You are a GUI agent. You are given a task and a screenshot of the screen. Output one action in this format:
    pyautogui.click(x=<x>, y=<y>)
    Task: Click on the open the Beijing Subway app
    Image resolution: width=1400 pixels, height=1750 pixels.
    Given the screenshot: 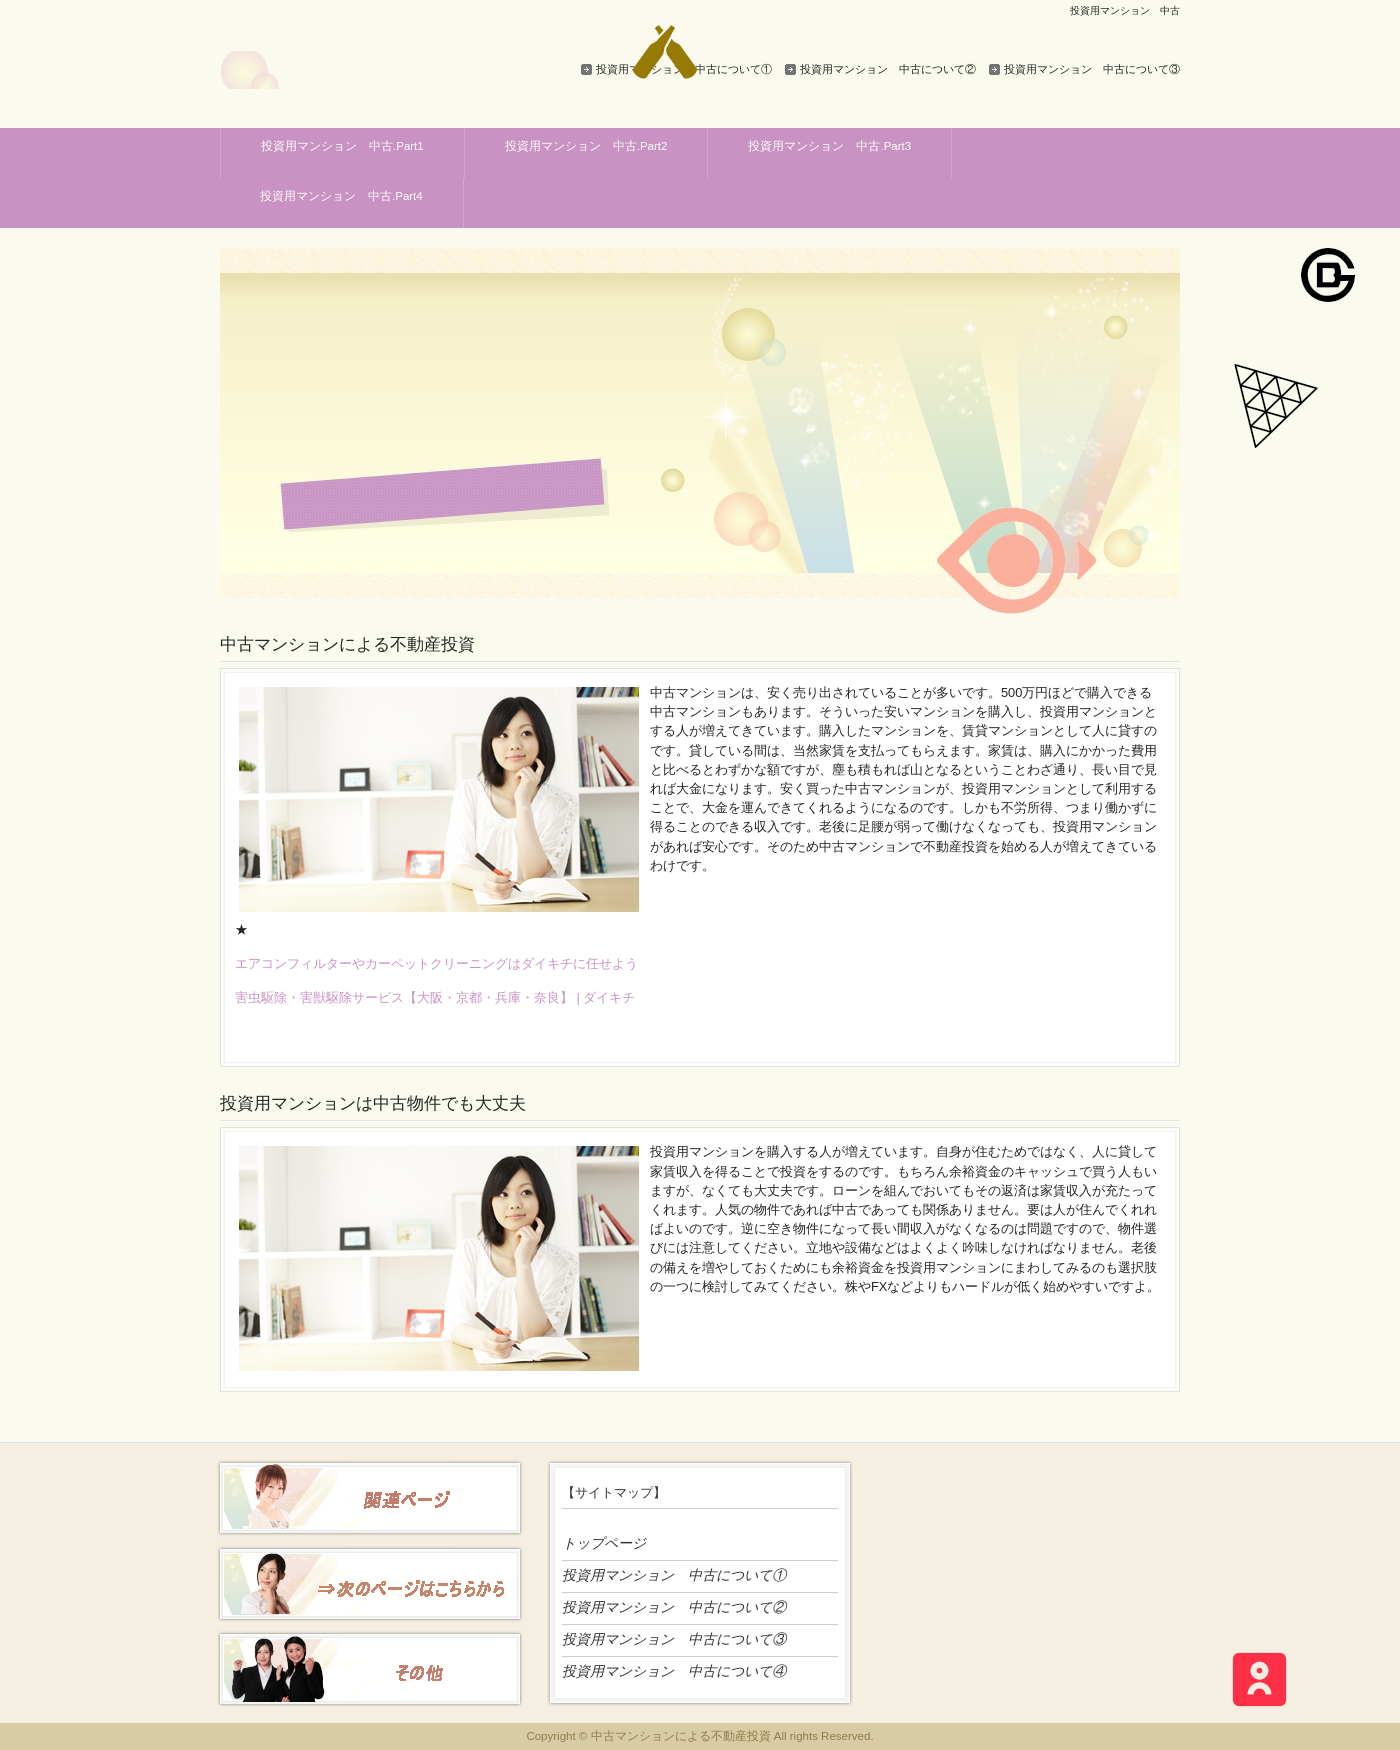 What is the action you would take?
    pyautogui.click(x=1328, y=275)
    